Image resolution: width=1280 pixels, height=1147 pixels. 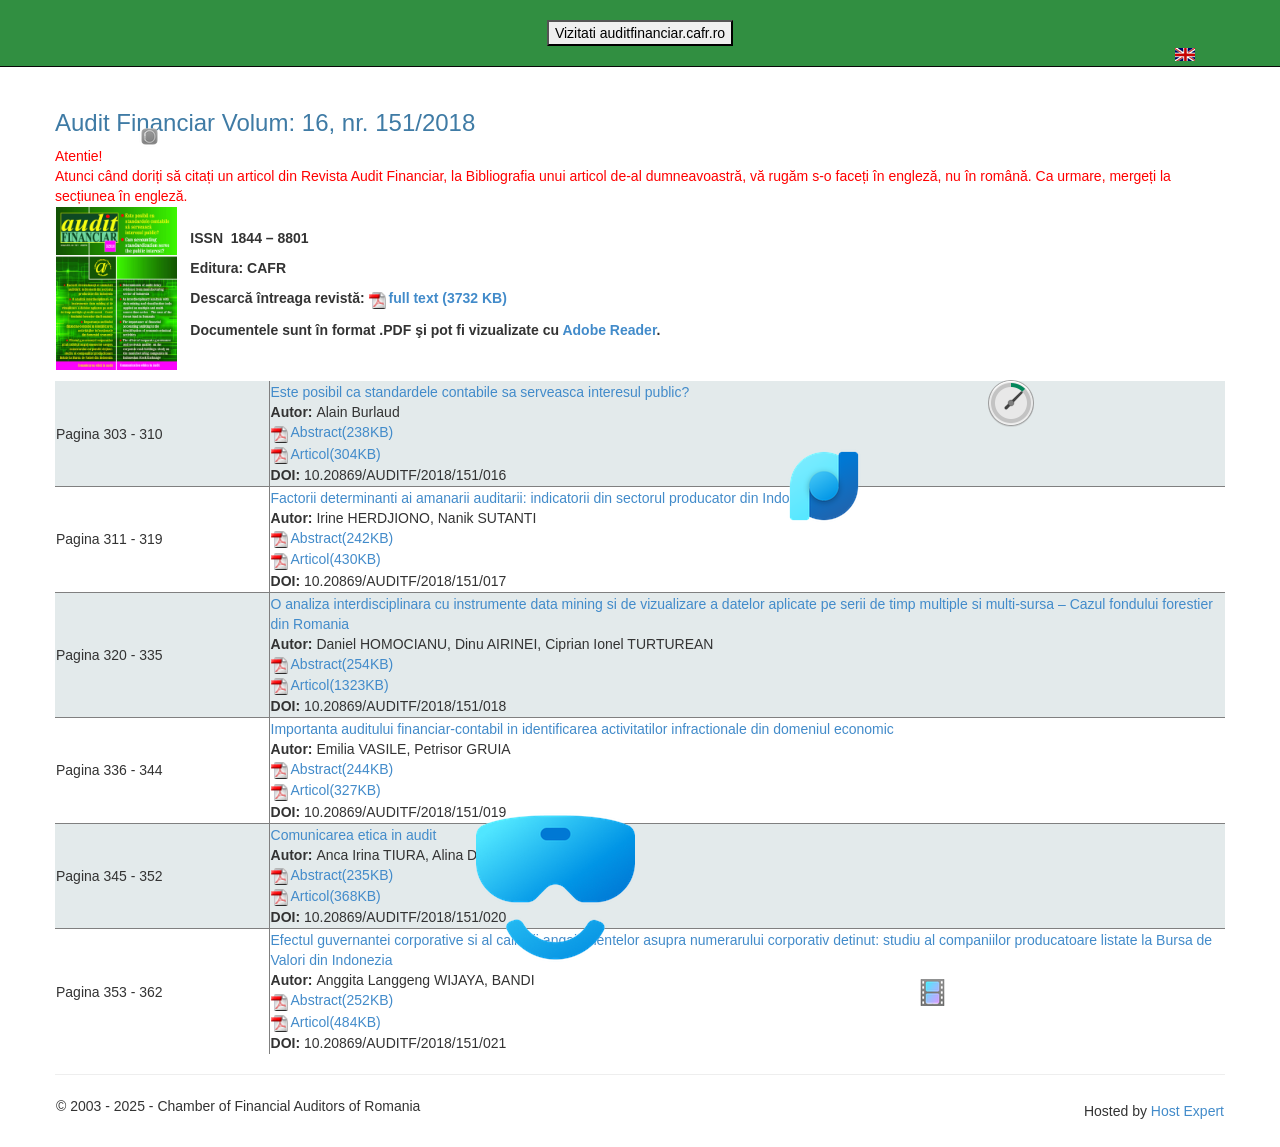 What do you see at coordinates (555, 887) in the screenshot?
I see `open mixed reality portal app` at bounding box center [555, 887].